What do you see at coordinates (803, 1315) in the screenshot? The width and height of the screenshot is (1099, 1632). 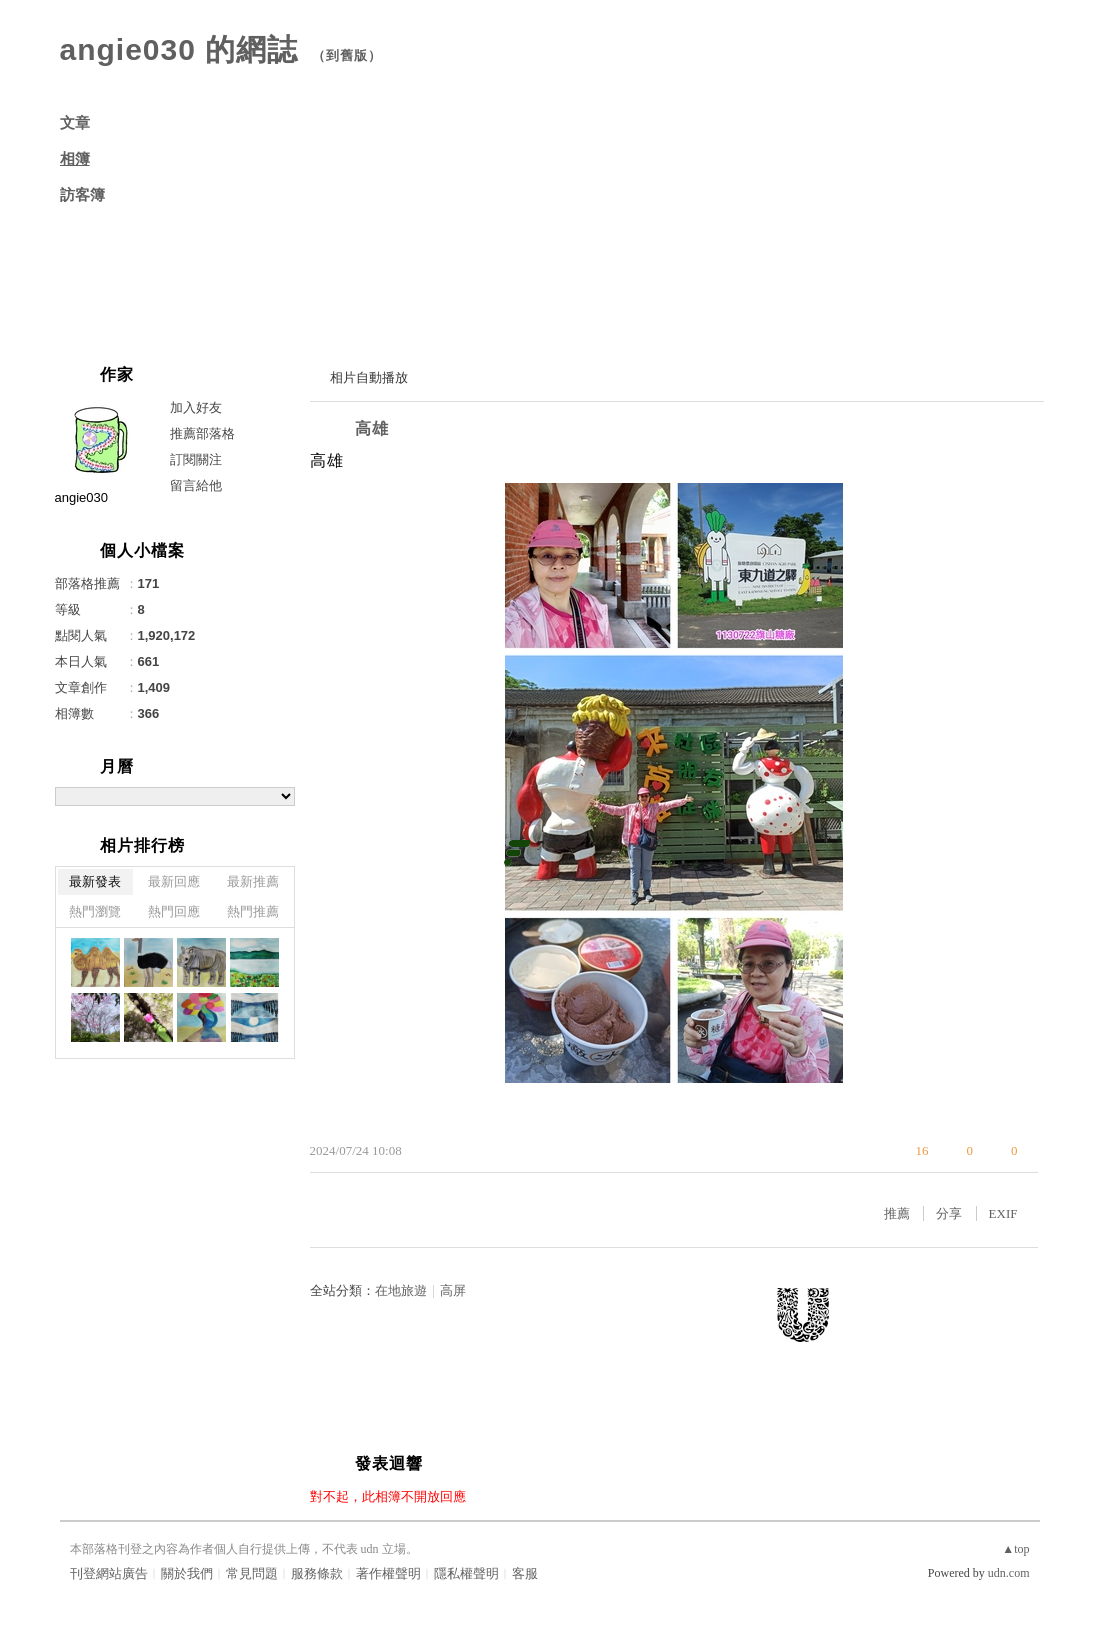 I see `unilever brand logo` at bounding box center [803, 1315].